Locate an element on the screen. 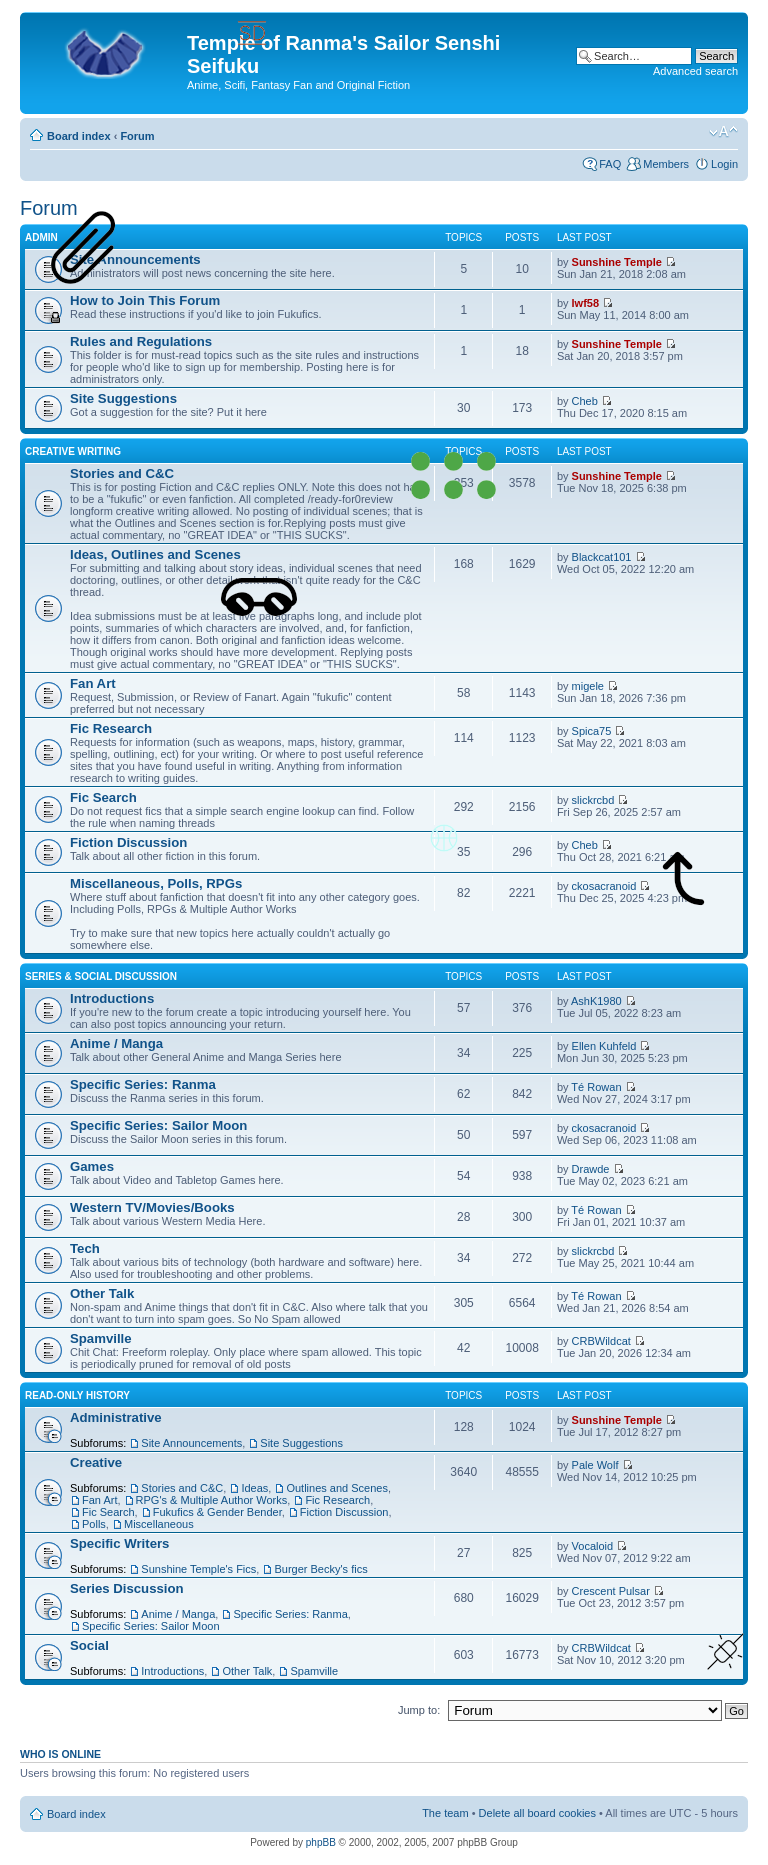  access virtual reality or immersive mode is located at coordinates (259, 597).